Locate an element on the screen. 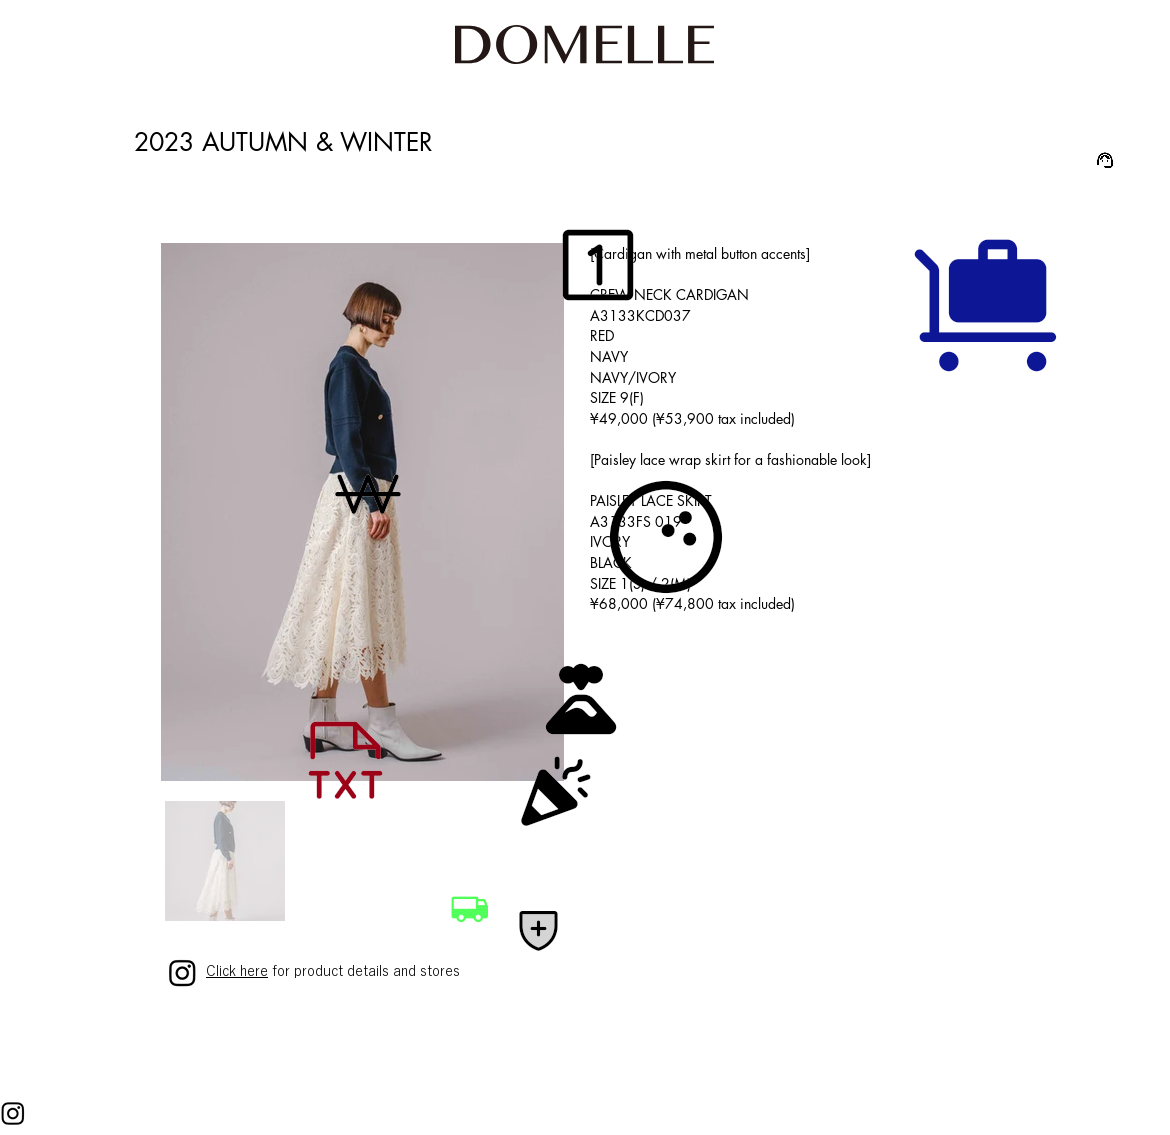 The width and height of the screenshot is (1170, 1135). track your delivery or shipment is located at coordinates (468, 907).